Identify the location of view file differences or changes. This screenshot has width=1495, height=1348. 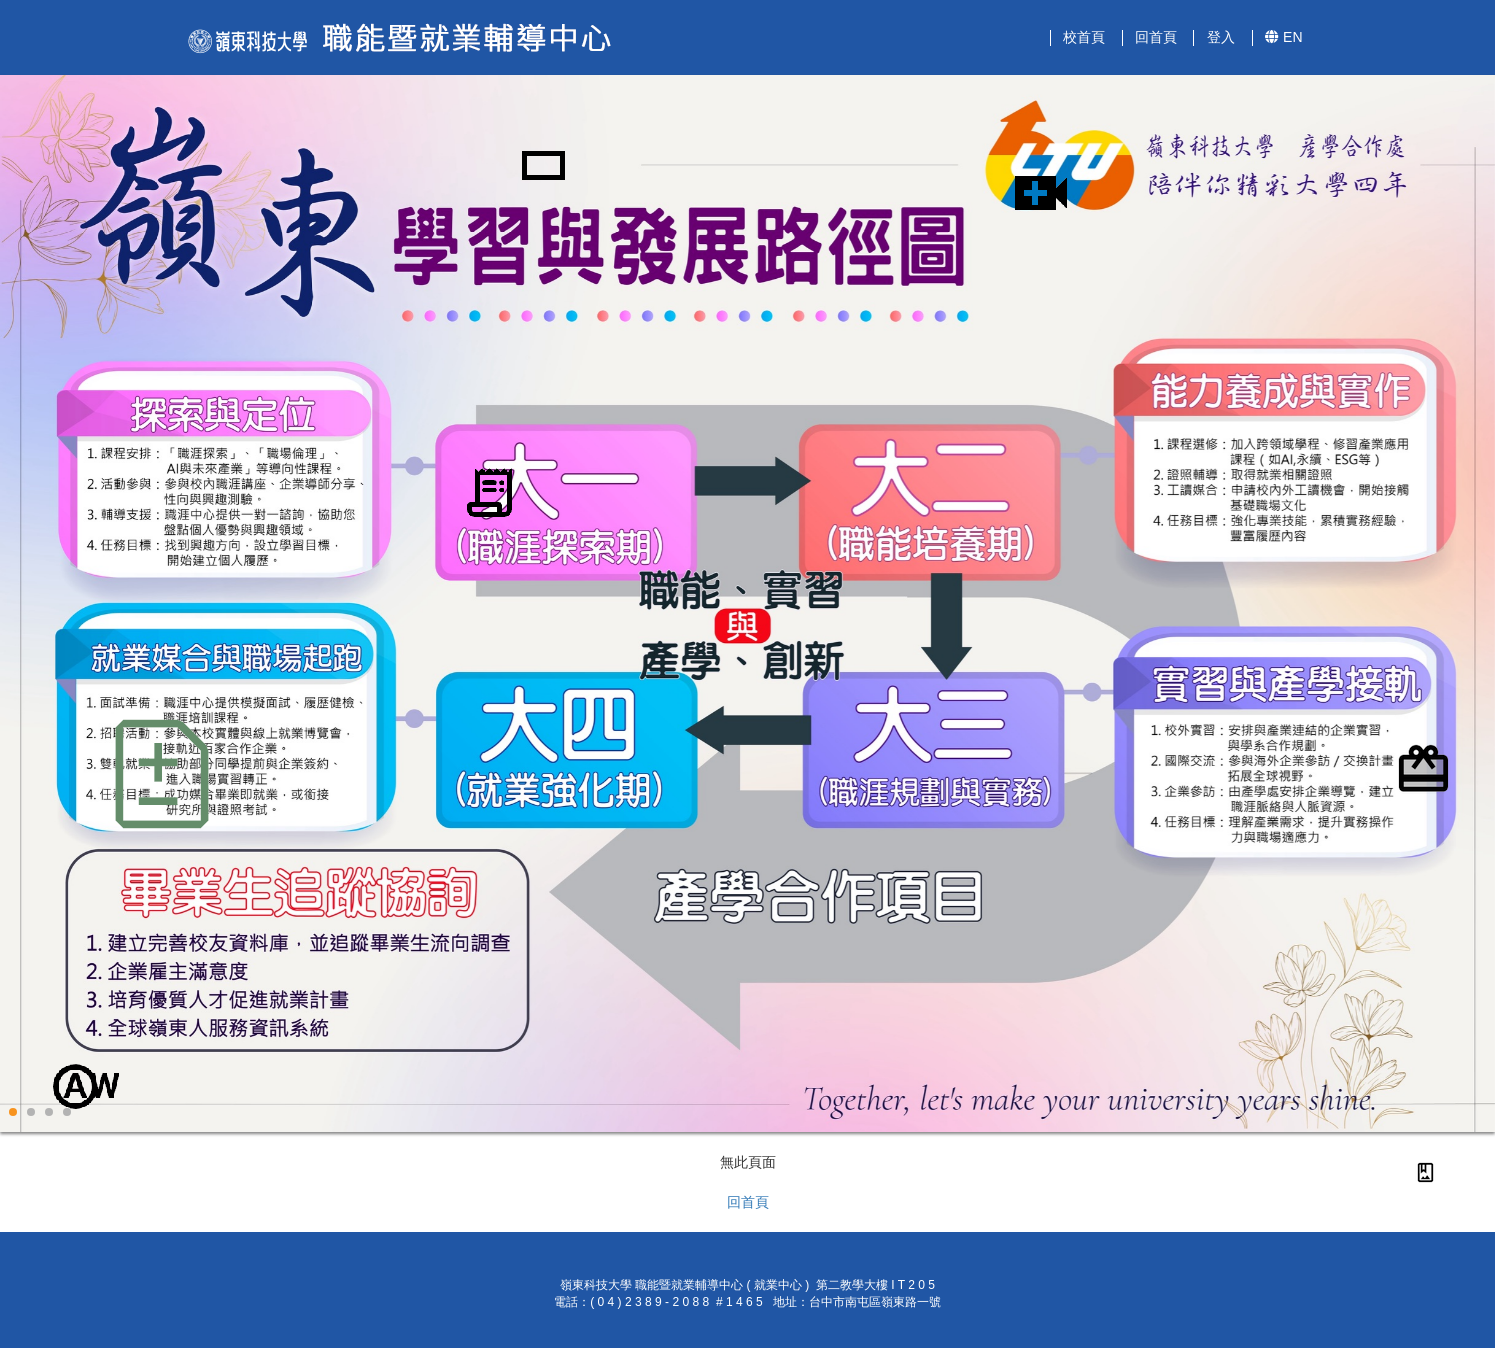
(162, 774).